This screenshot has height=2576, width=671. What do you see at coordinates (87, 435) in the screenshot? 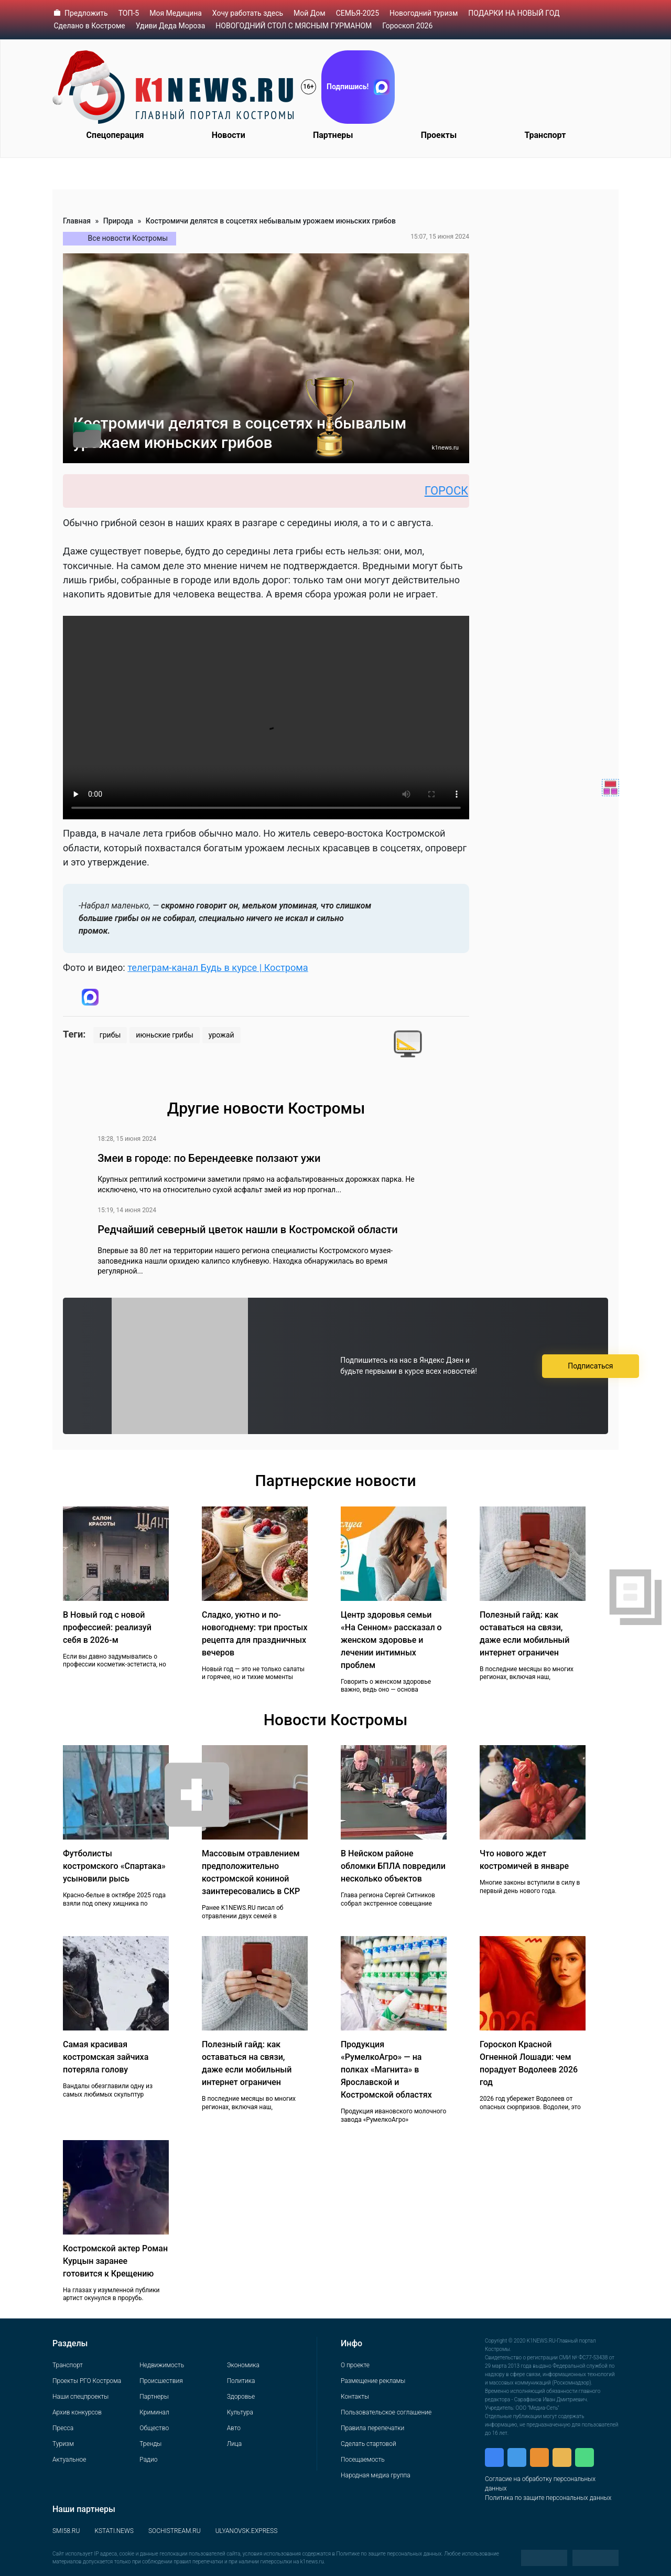
I see `drop files here to move them into this folder` at bounding box center [87, 435].